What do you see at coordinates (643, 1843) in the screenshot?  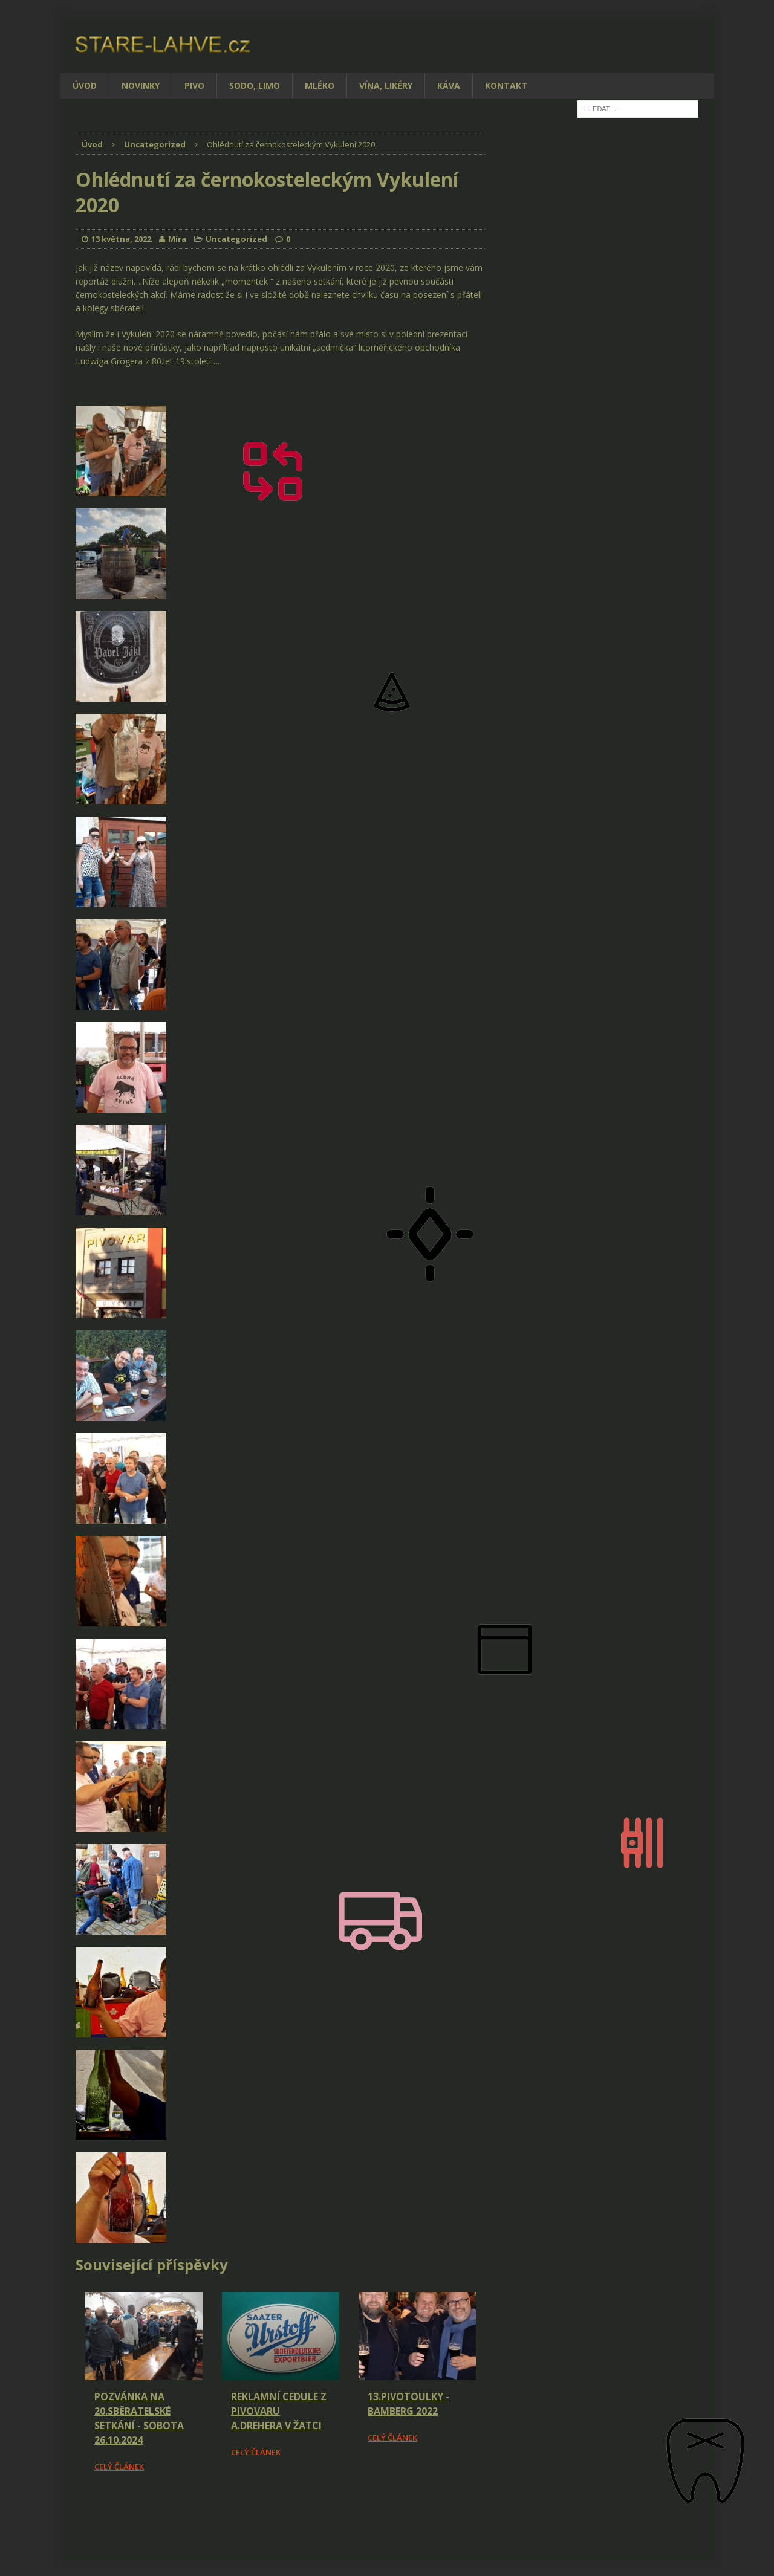 I see `indicates a prison or correctional facility location` at bounding box center [643, 1843].